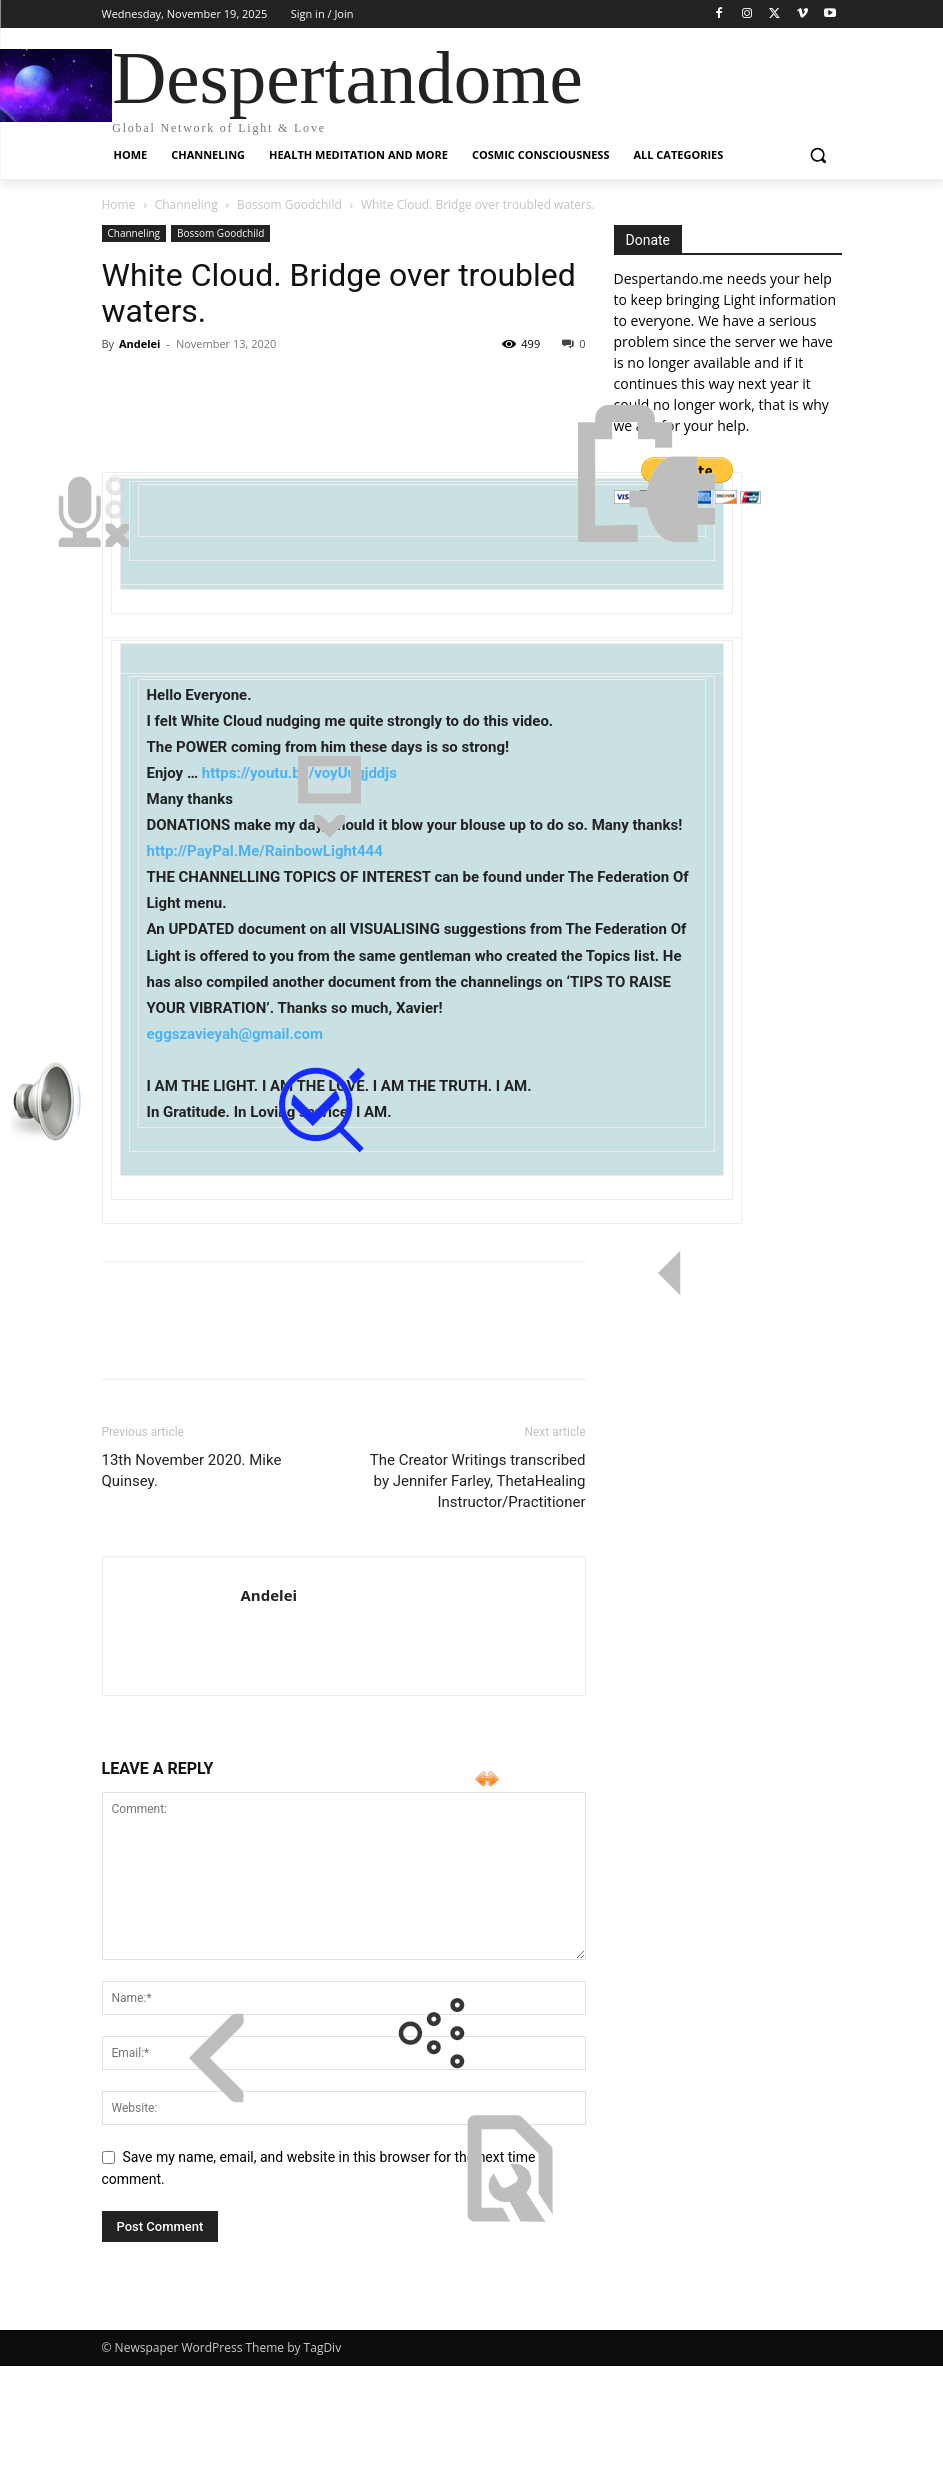 This screenshot has width=943, height=2481. I want to click on open system configuration or setup assistant, so click(322, 1110).